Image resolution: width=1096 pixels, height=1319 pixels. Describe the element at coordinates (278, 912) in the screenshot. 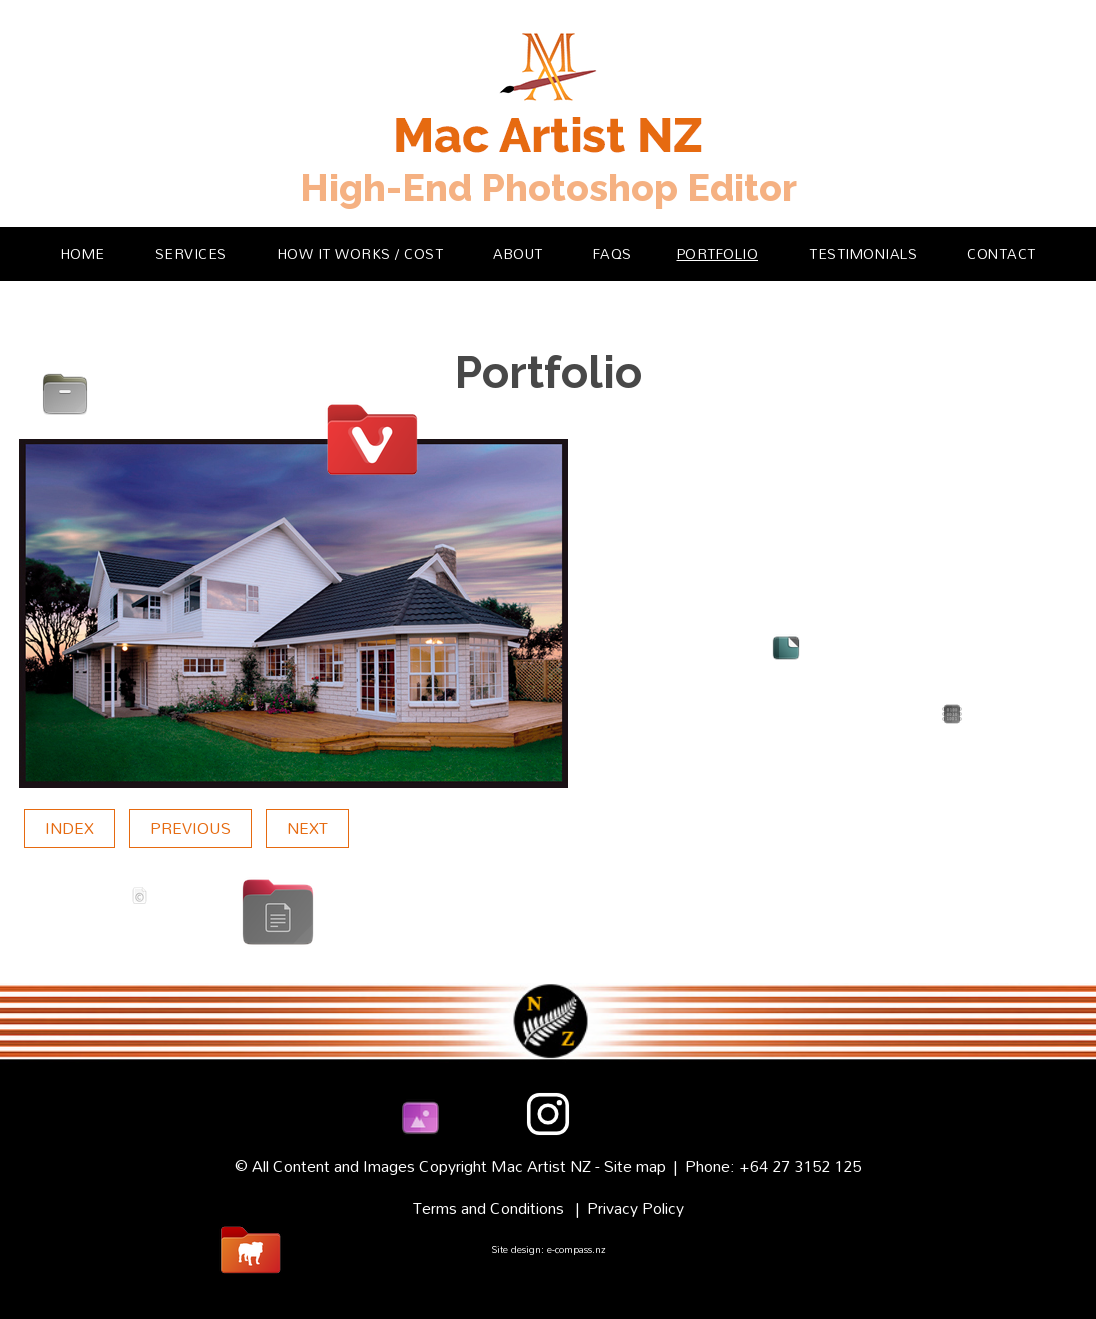

I see `open your documents folder` at that location.